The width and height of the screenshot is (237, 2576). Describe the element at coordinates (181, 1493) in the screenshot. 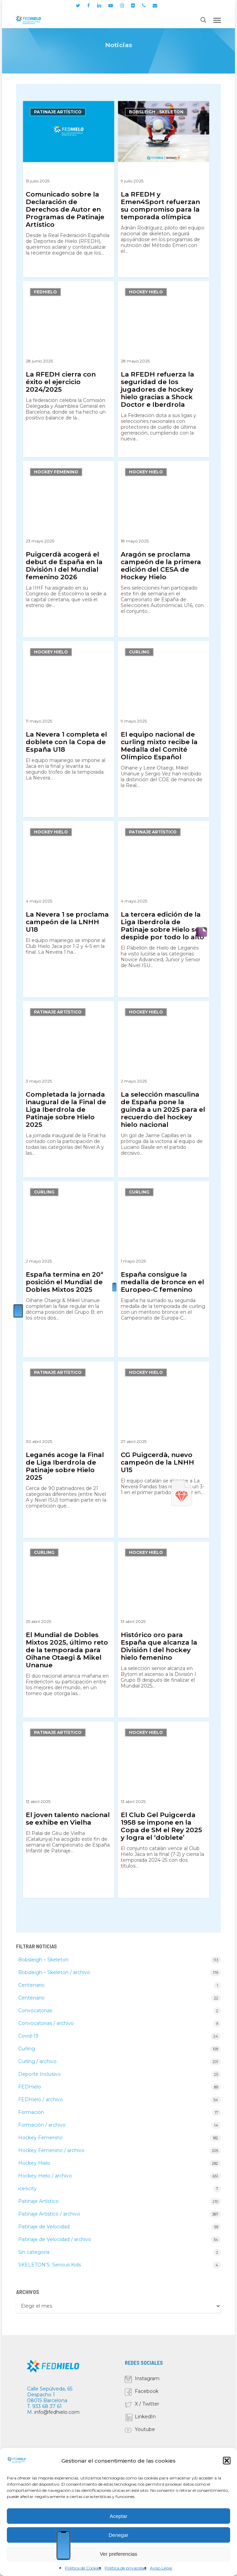

I see `ruby programming language source file` at that location.